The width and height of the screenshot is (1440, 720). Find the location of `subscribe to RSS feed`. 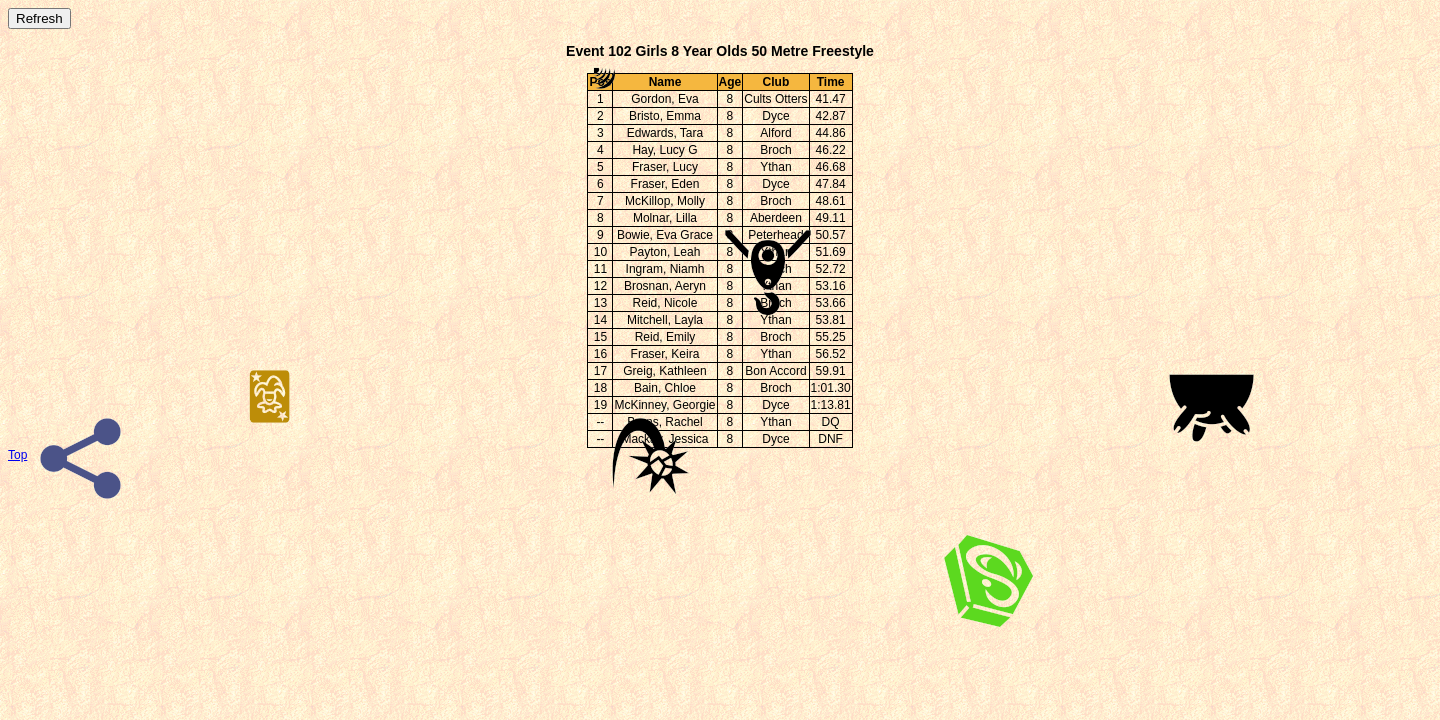

subscribe to RSS feed is located at coordinates (604, 78).